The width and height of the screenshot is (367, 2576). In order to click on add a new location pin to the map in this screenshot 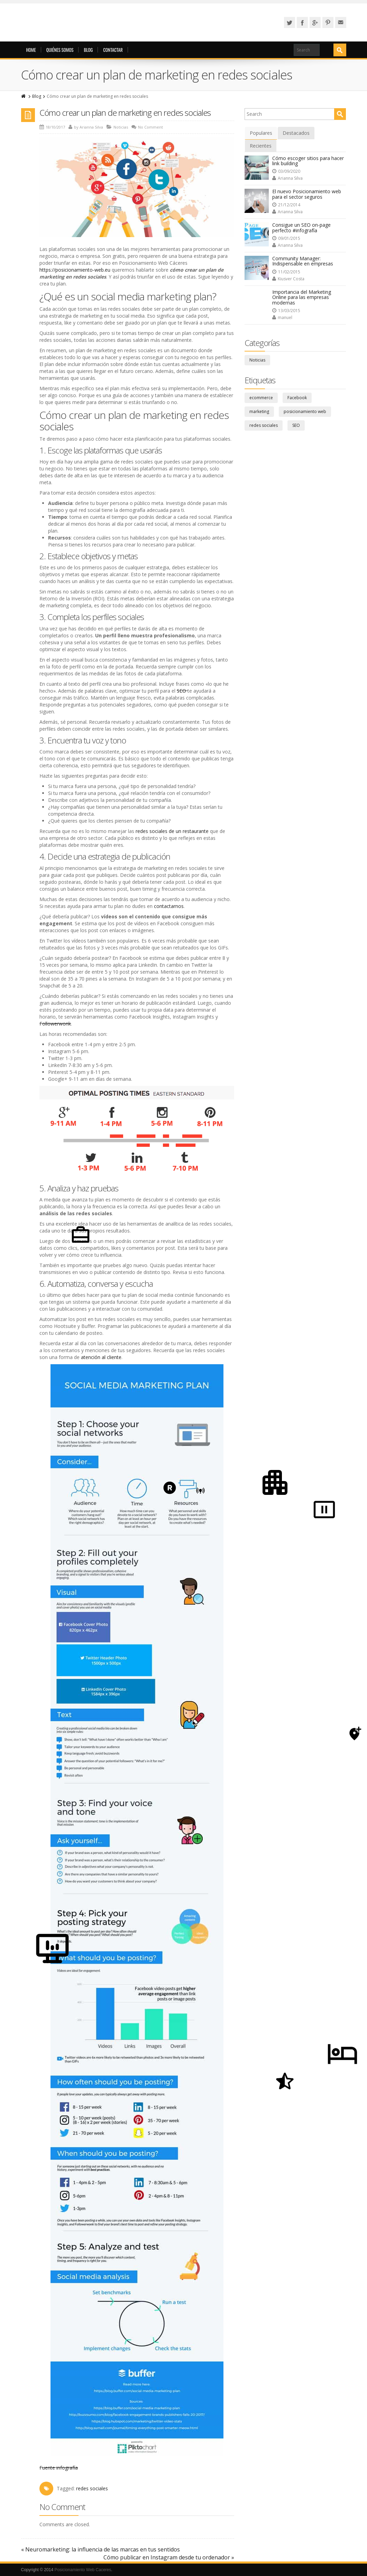, I will do `click(354, 1733)`.